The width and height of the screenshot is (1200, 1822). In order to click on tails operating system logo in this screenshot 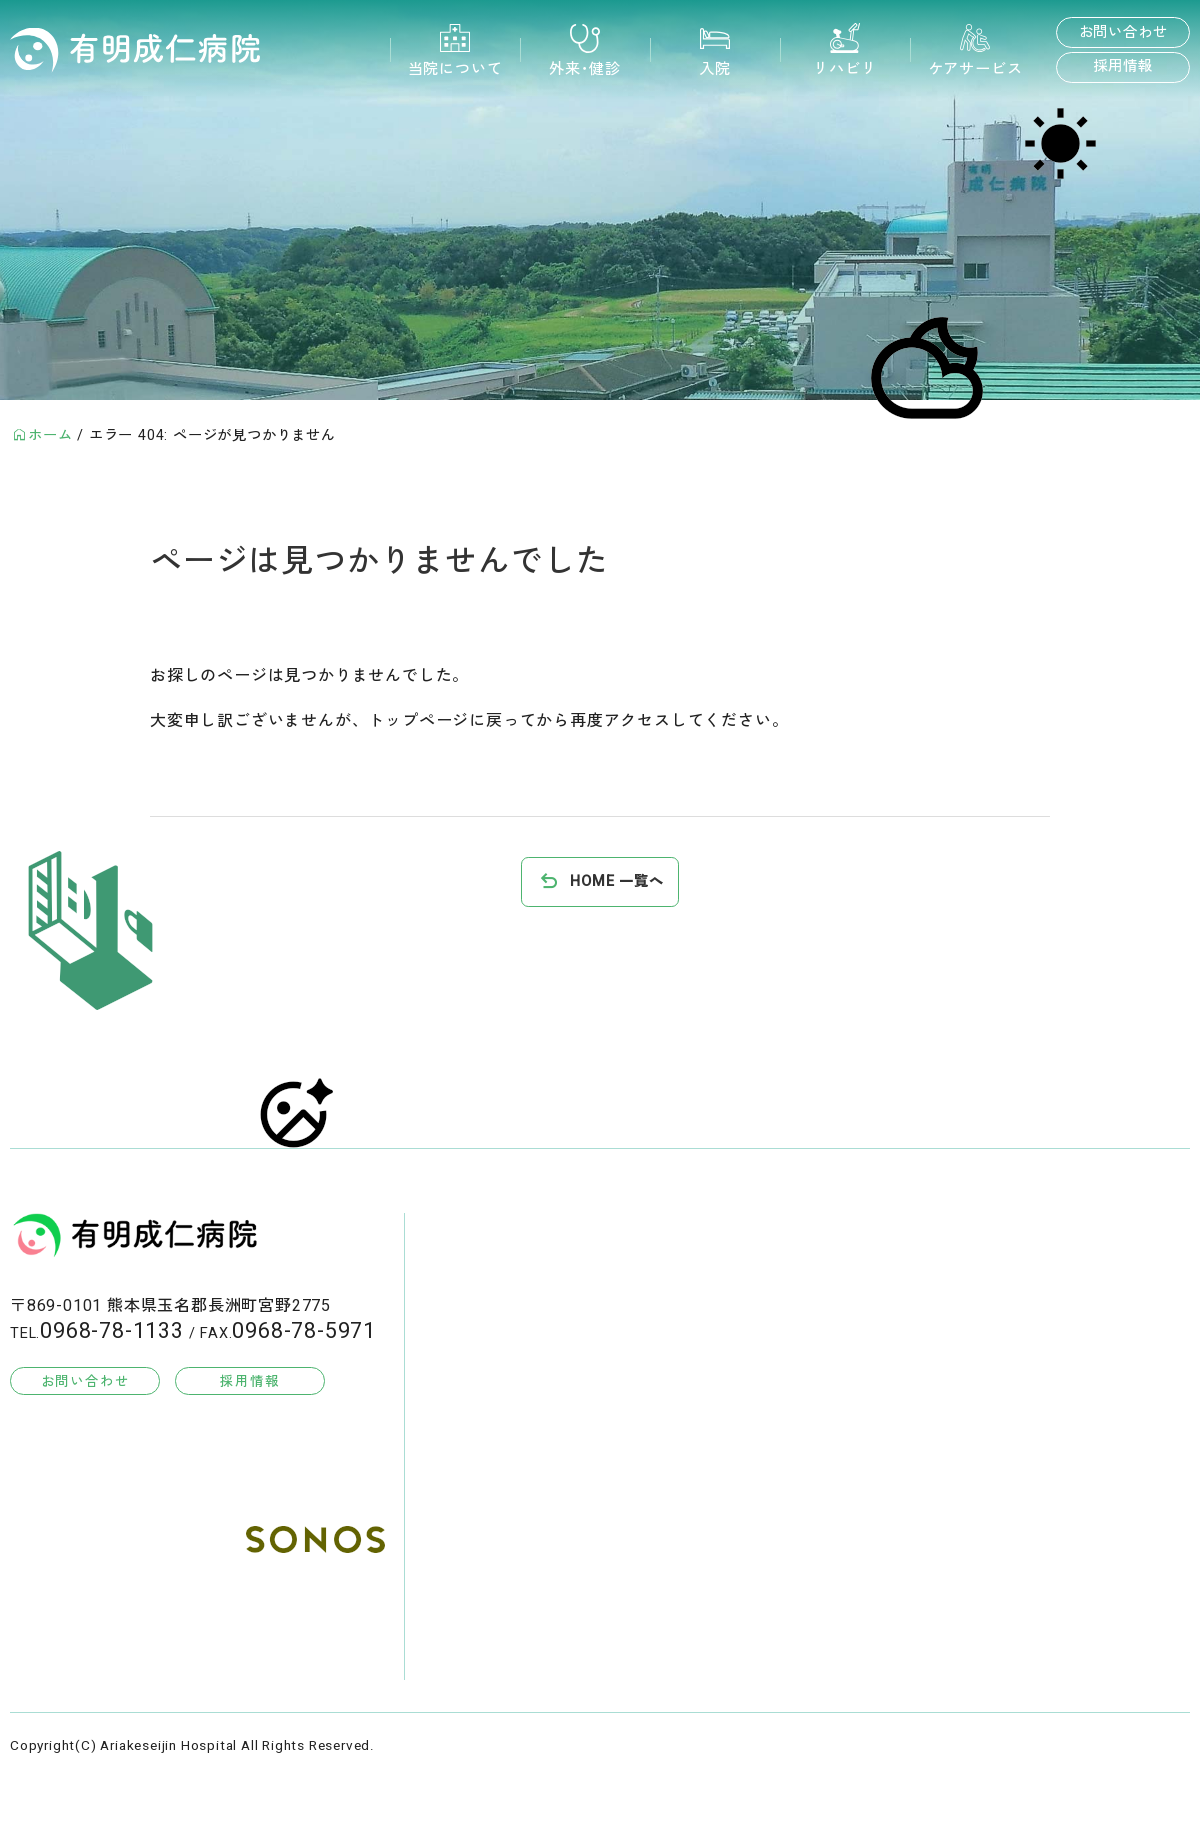, I will do `click(90, 930)`.